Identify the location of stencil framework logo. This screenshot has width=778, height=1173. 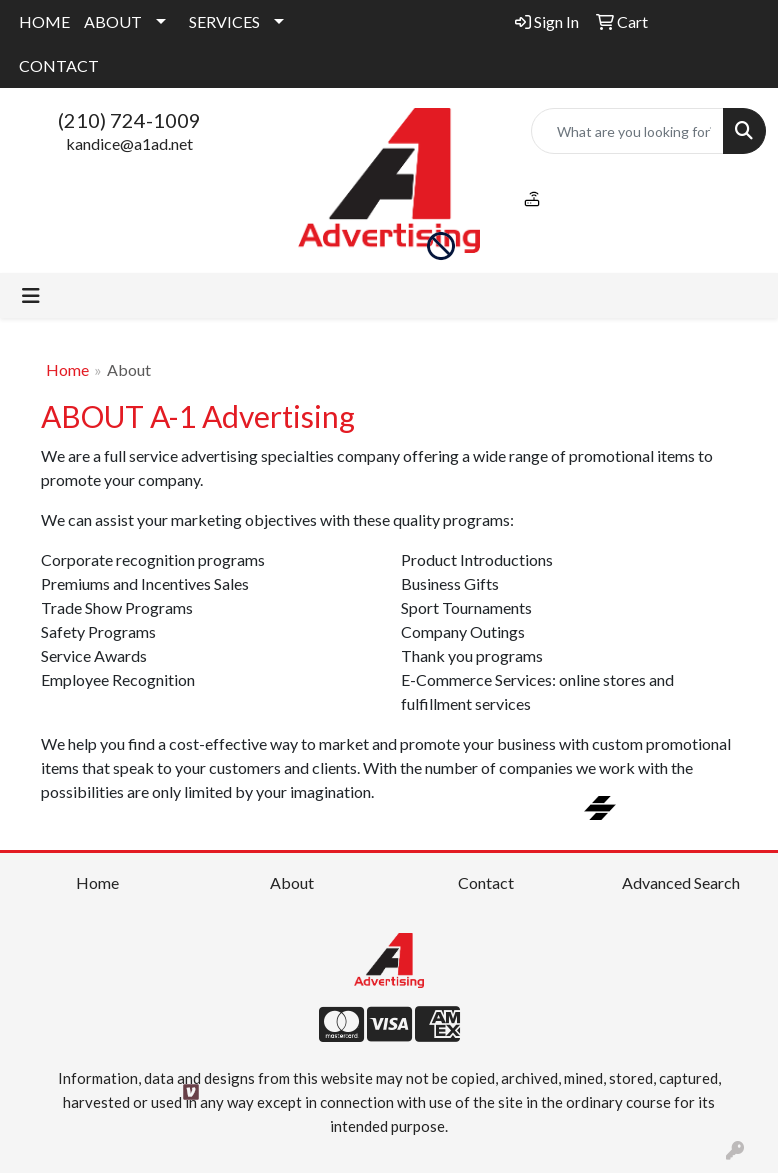
(600, 808).